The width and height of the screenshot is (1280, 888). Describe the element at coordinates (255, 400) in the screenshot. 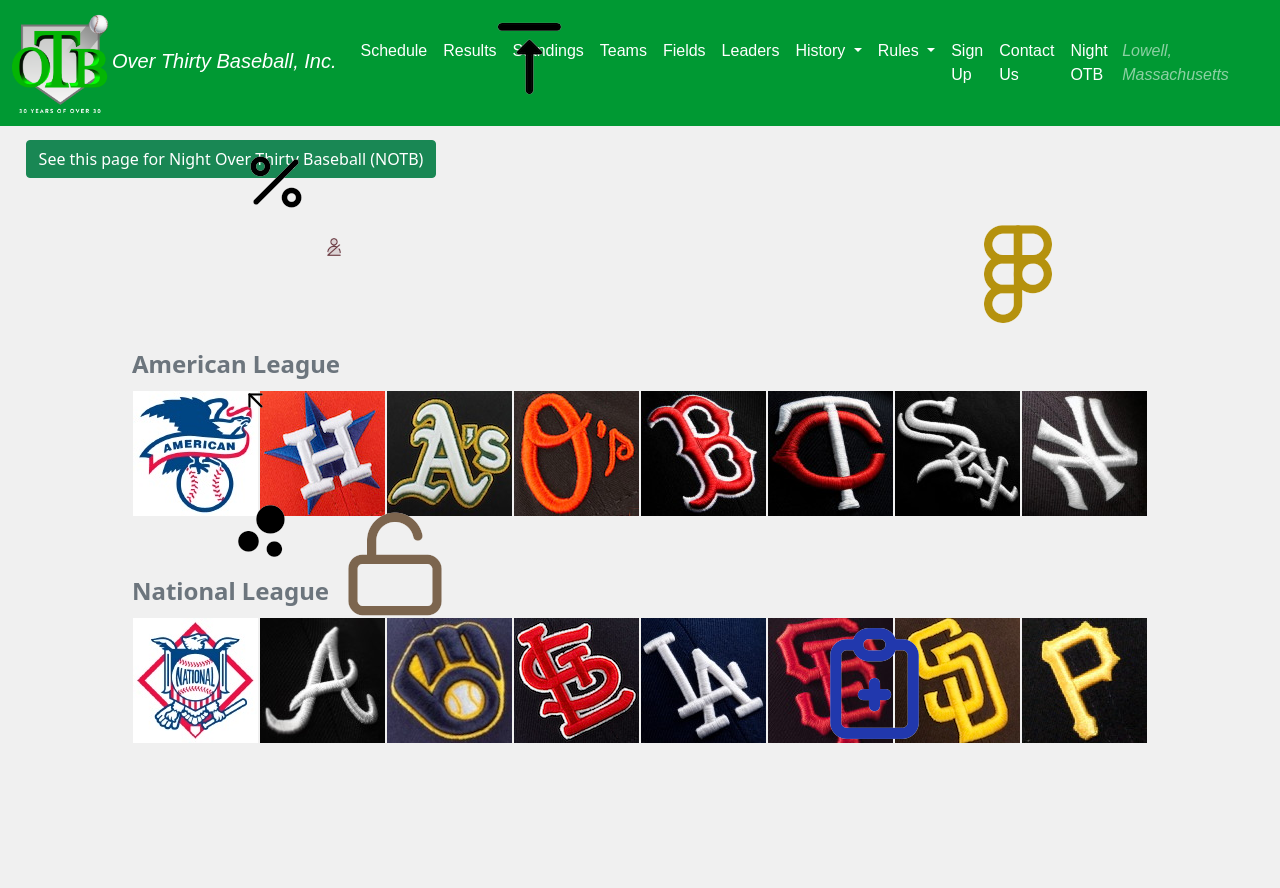

I see `navigate back to previous screen` at that location.